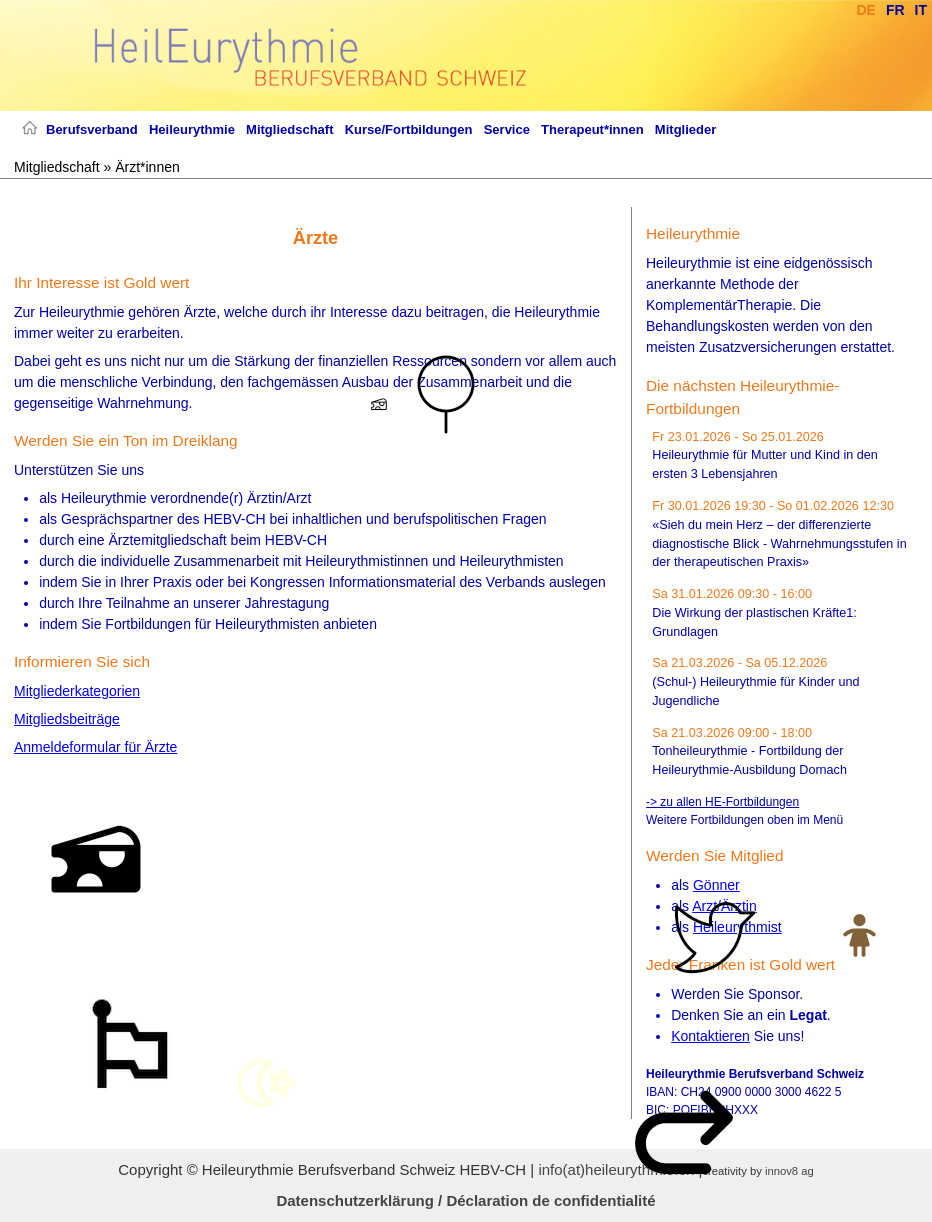 The width and height of the screenshot is (932, 1222). Describe the element at coordinates (265, 1083) in the screenshot. I see `indicates Islamic religious content or settings` at that location.